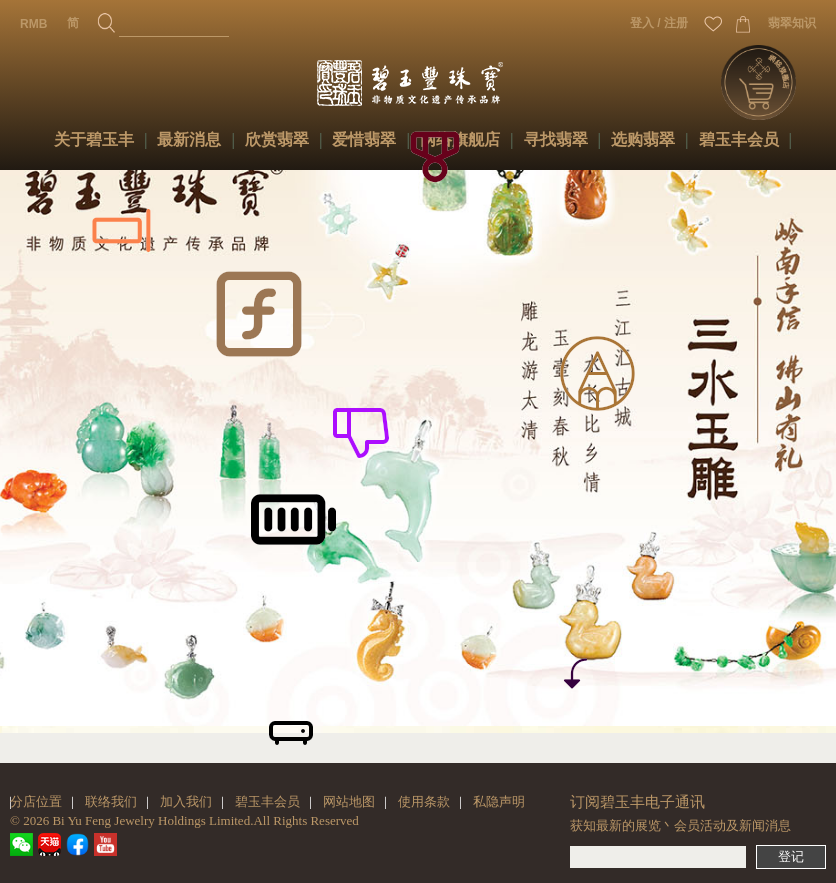 This screenshot has width=836, height=883. I want to click on go back and down in navigation, so click(575, 673).